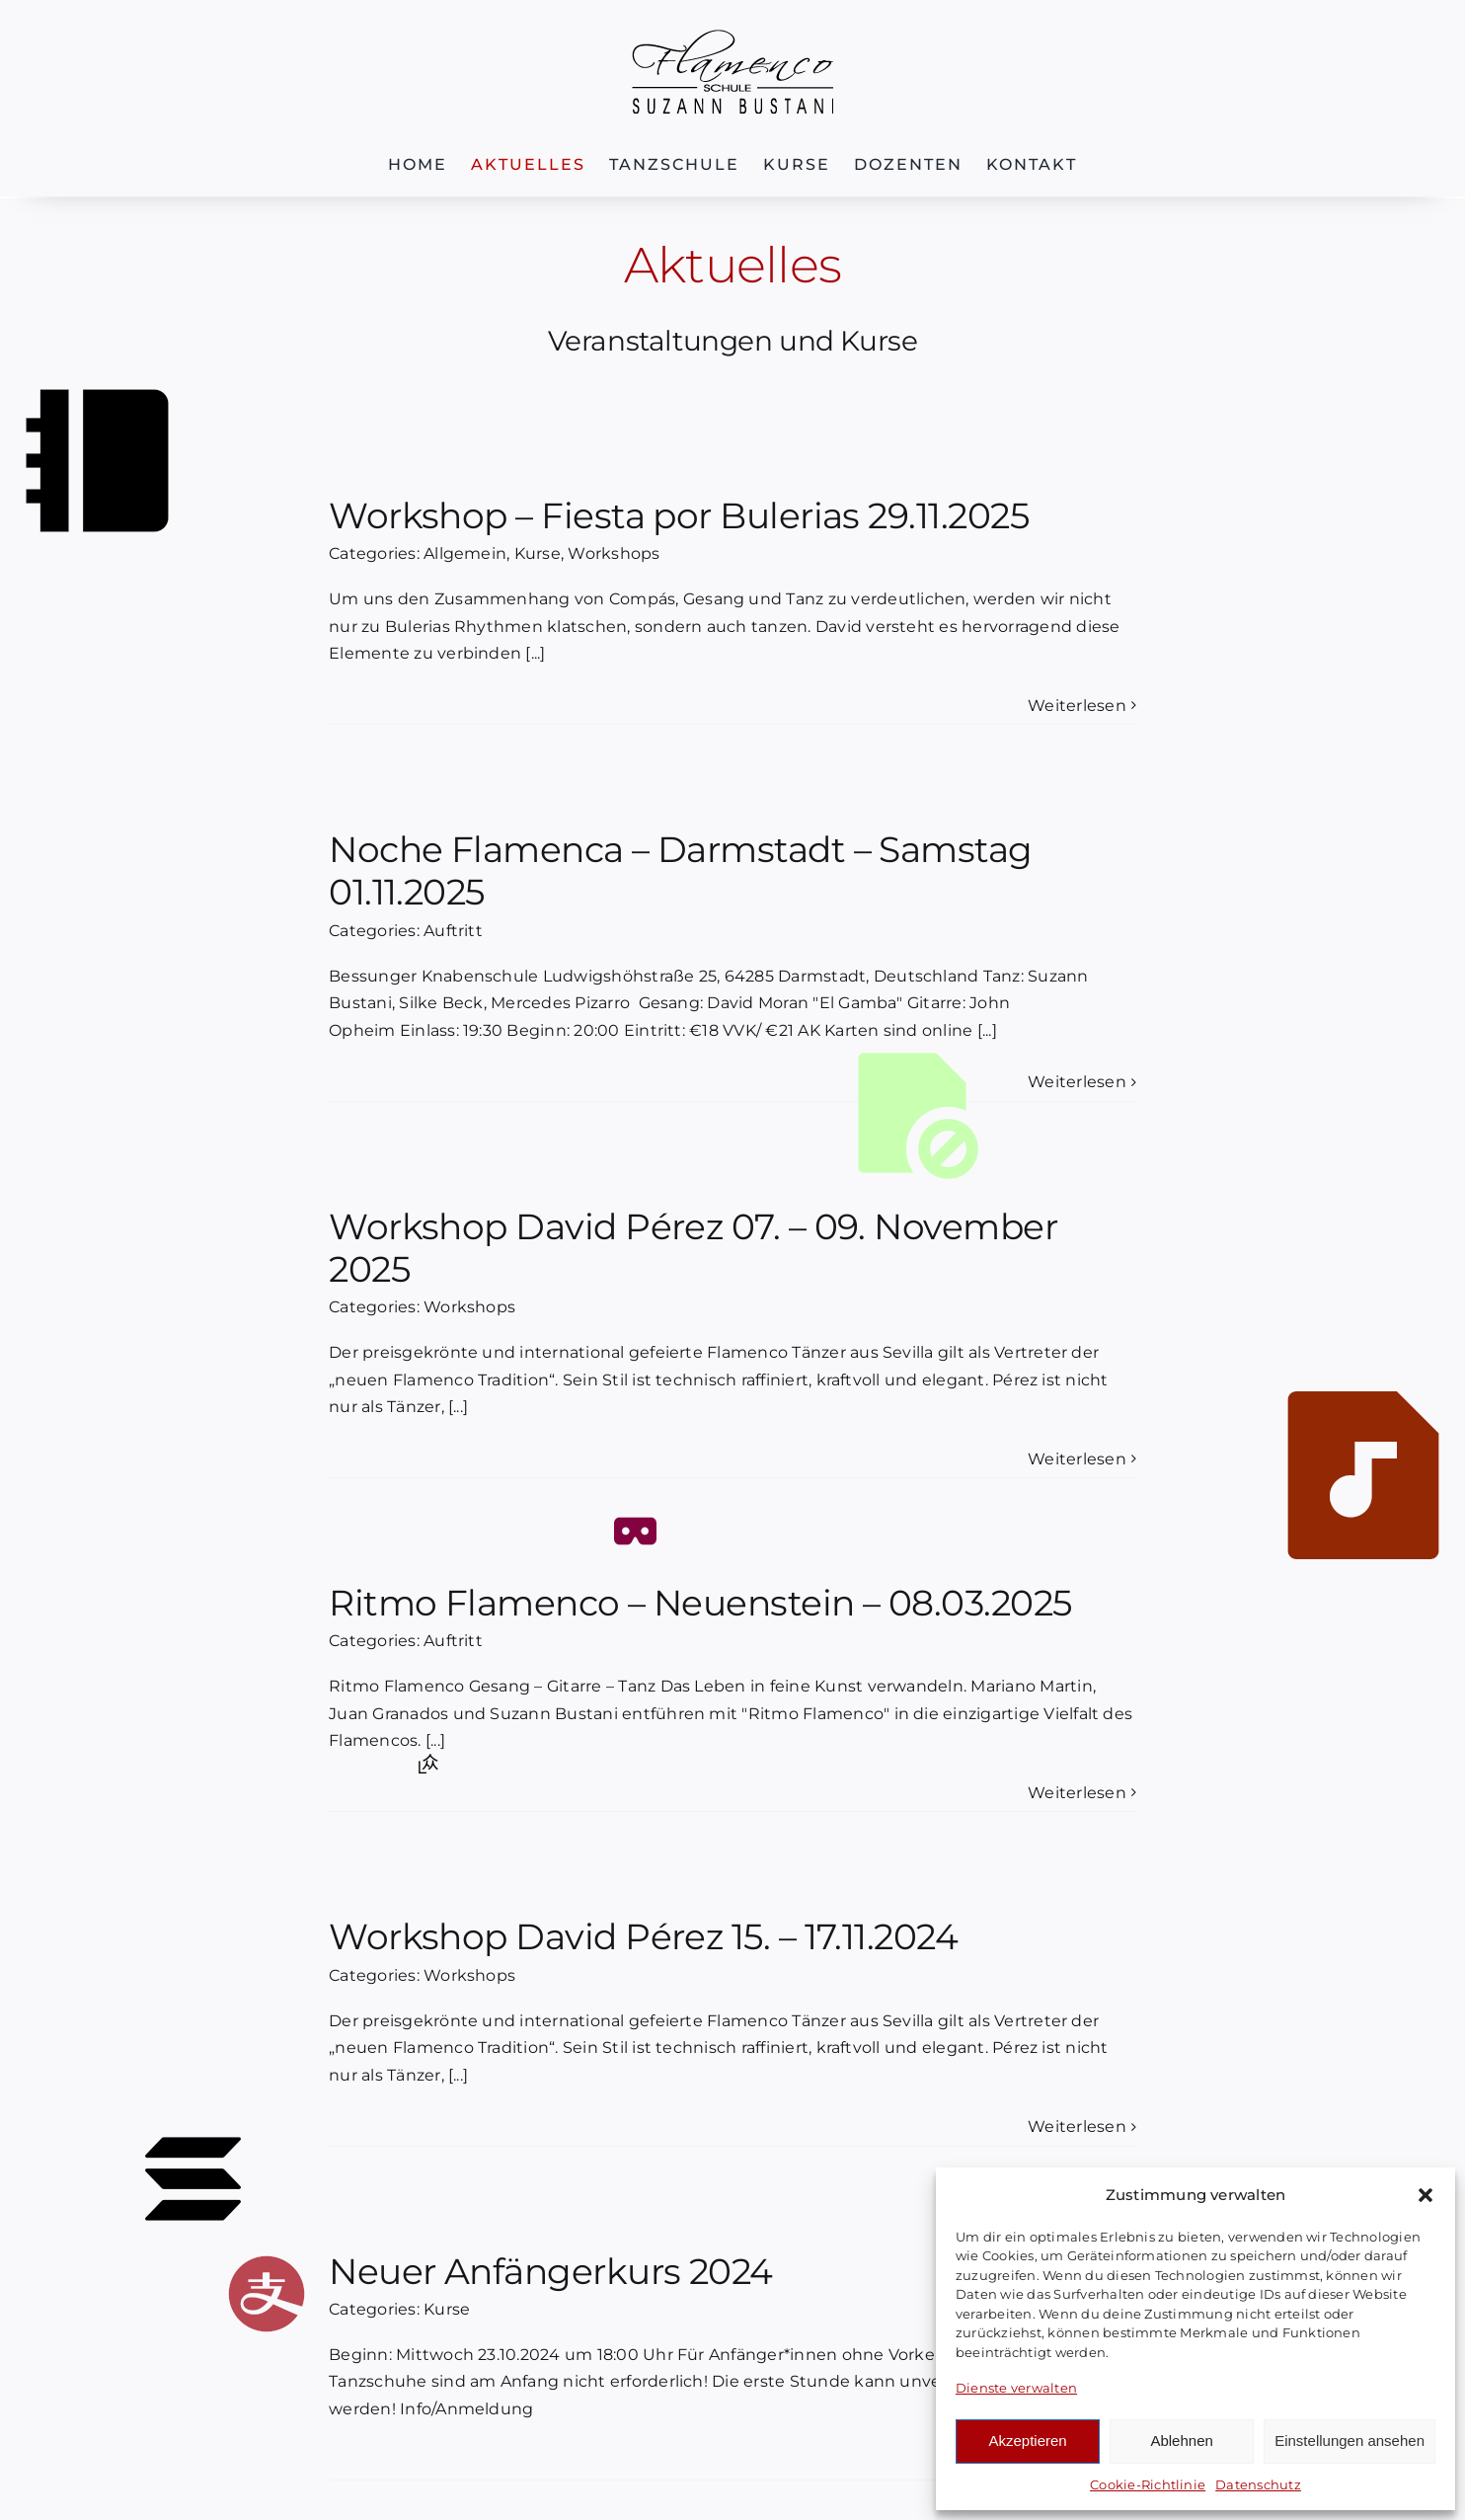 This screenshot has width=1465, height=2520. Describe the element at coordinates (267, 2294) in the screenshot. I see `pay with alipay` at that location.